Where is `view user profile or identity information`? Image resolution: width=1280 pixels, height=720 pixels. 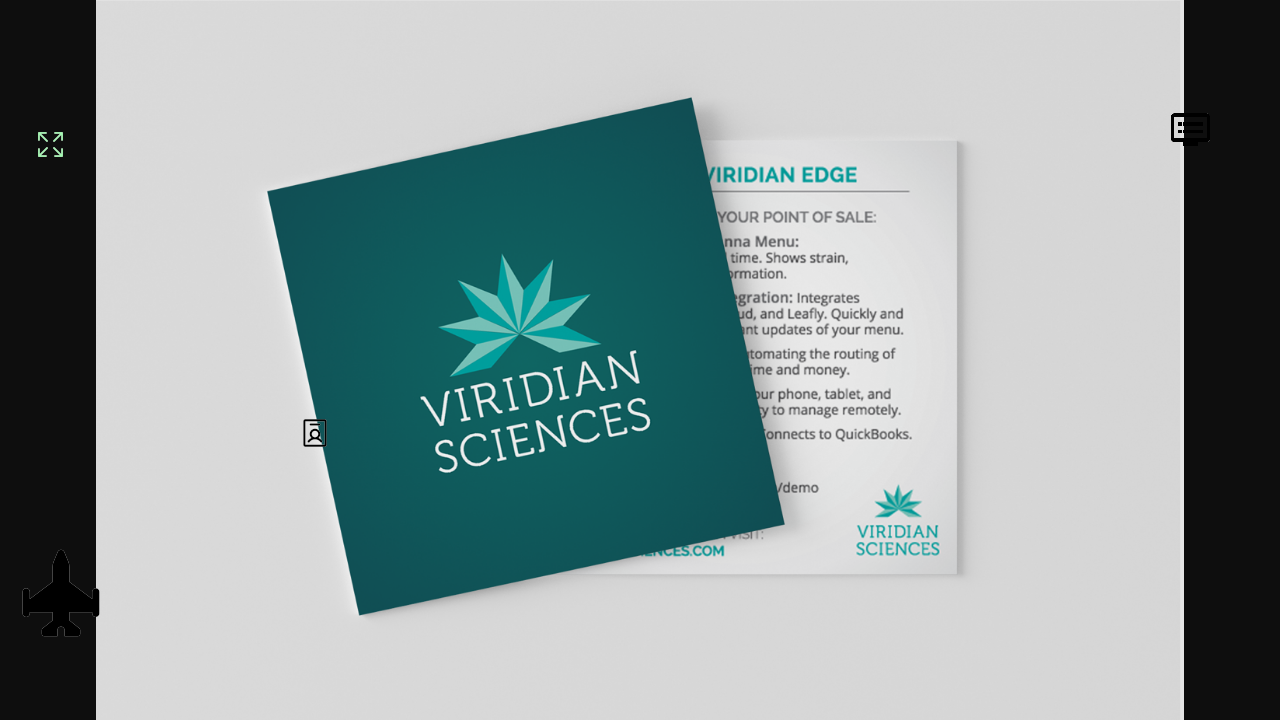
view user profile or identity information is located at coordinates (315, 433).